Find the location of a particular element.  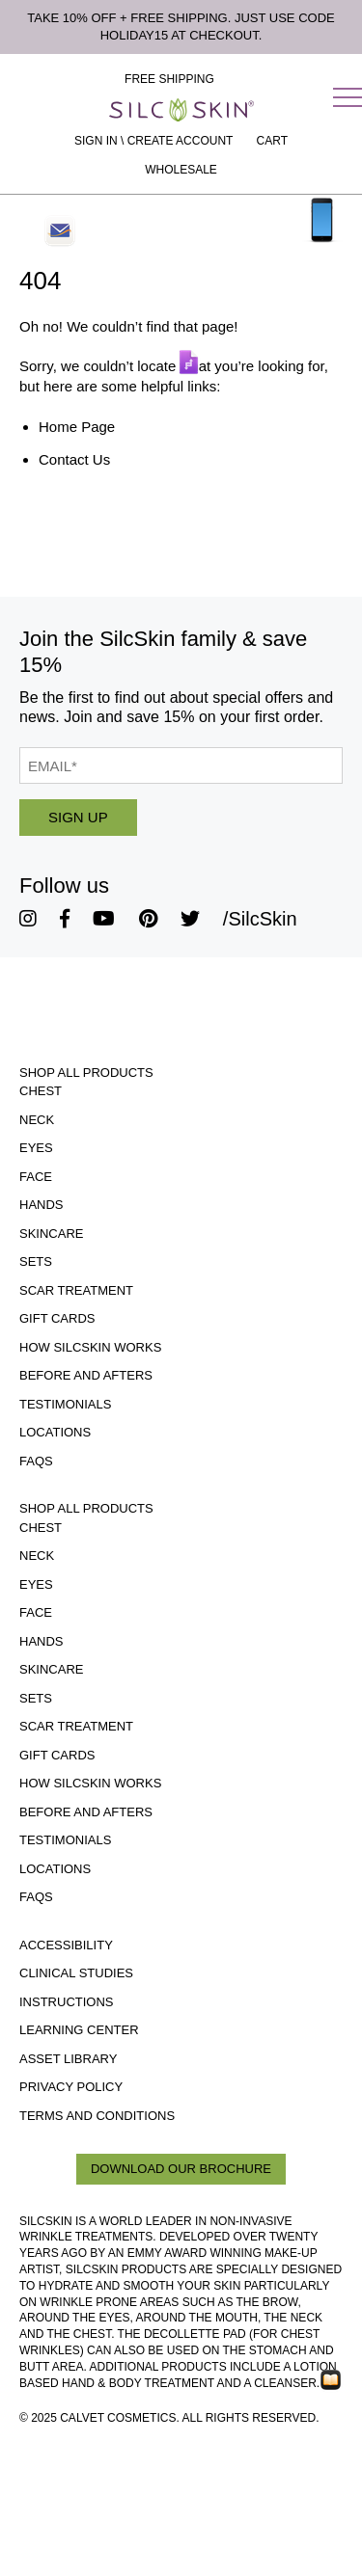

open the Books app is located at coordinates (330, 2379).